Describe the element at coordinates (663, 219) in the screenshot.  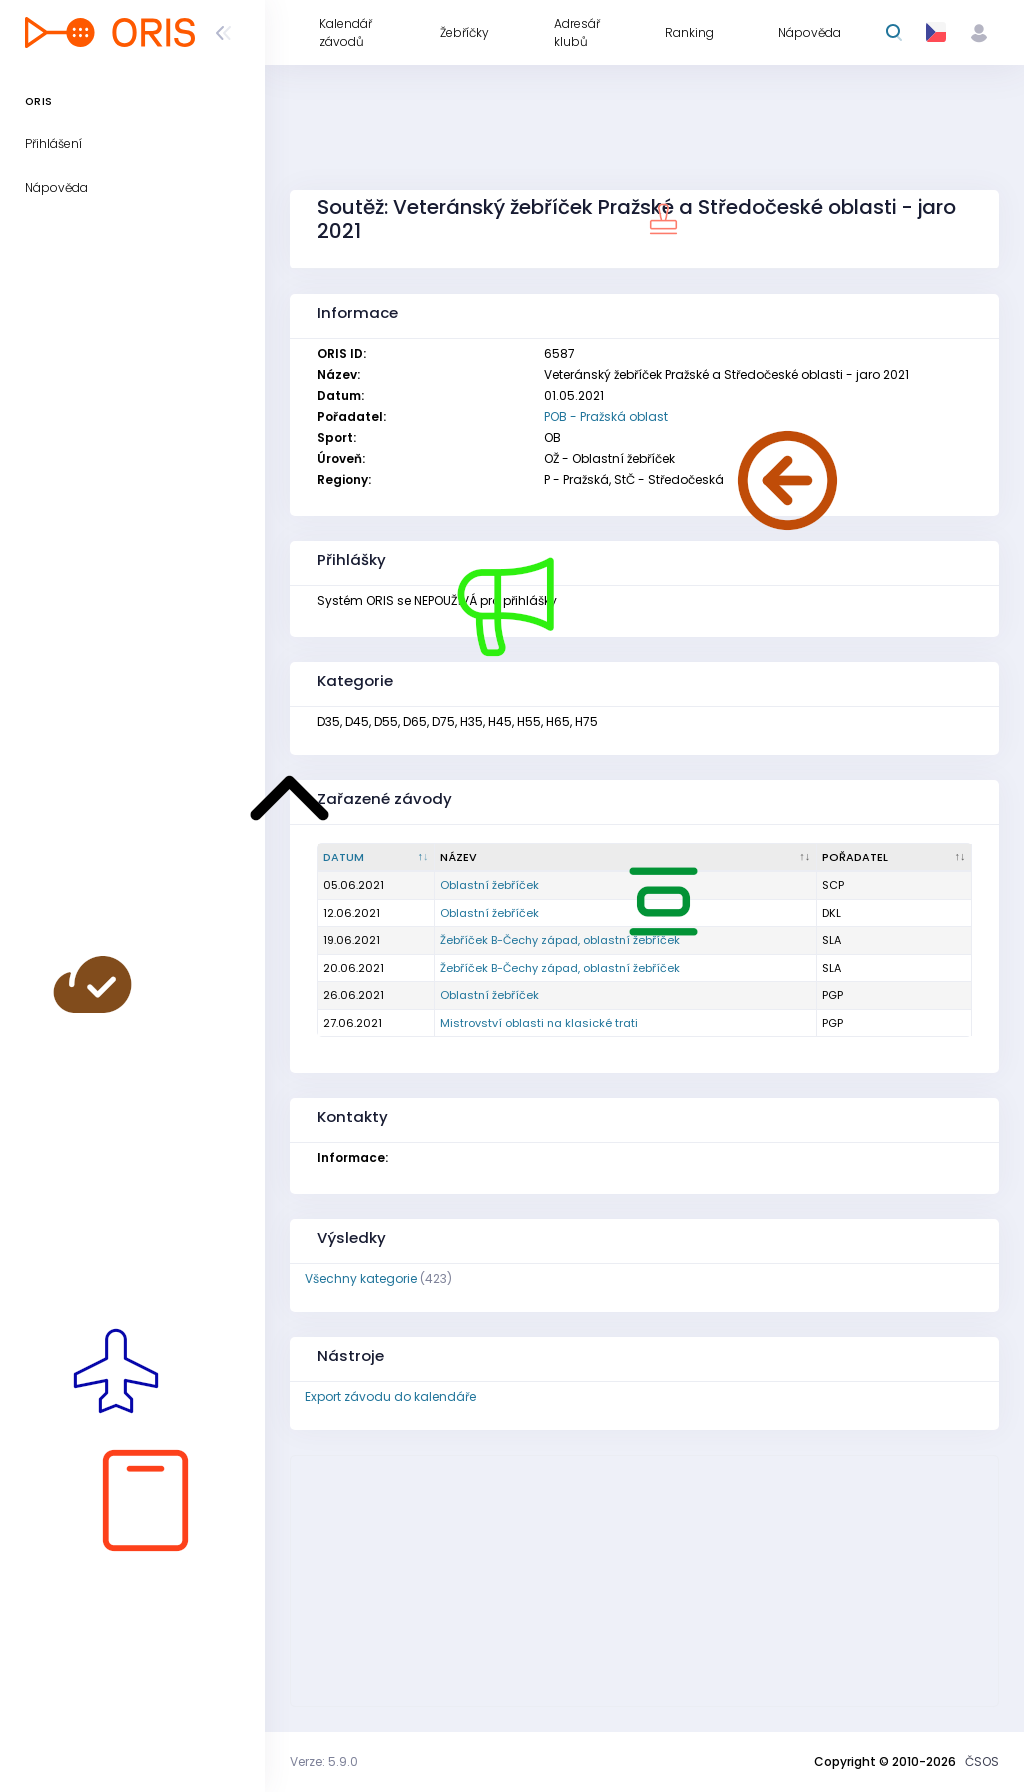
I see `apply a stamp or seal to a document` at that location.